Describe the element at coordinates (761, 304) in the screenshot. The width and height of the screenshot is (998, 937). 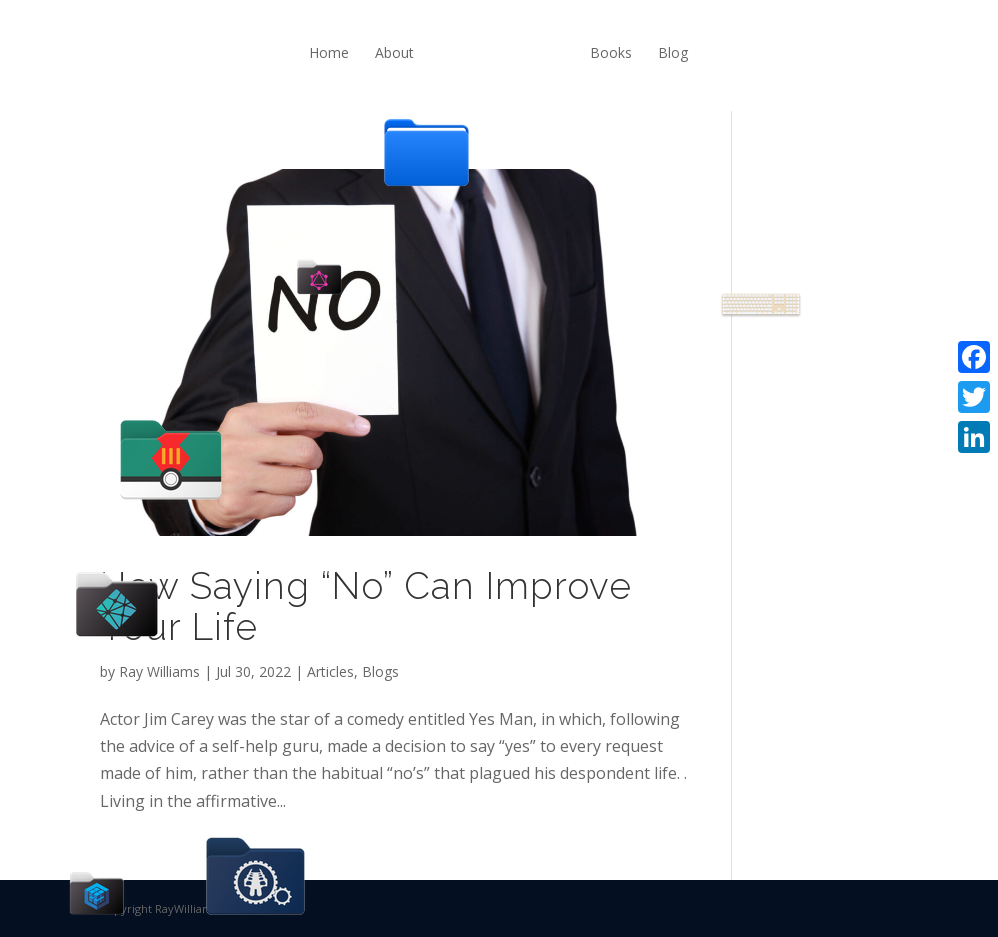
I see `connect a bluetooth keyboard` at that location.